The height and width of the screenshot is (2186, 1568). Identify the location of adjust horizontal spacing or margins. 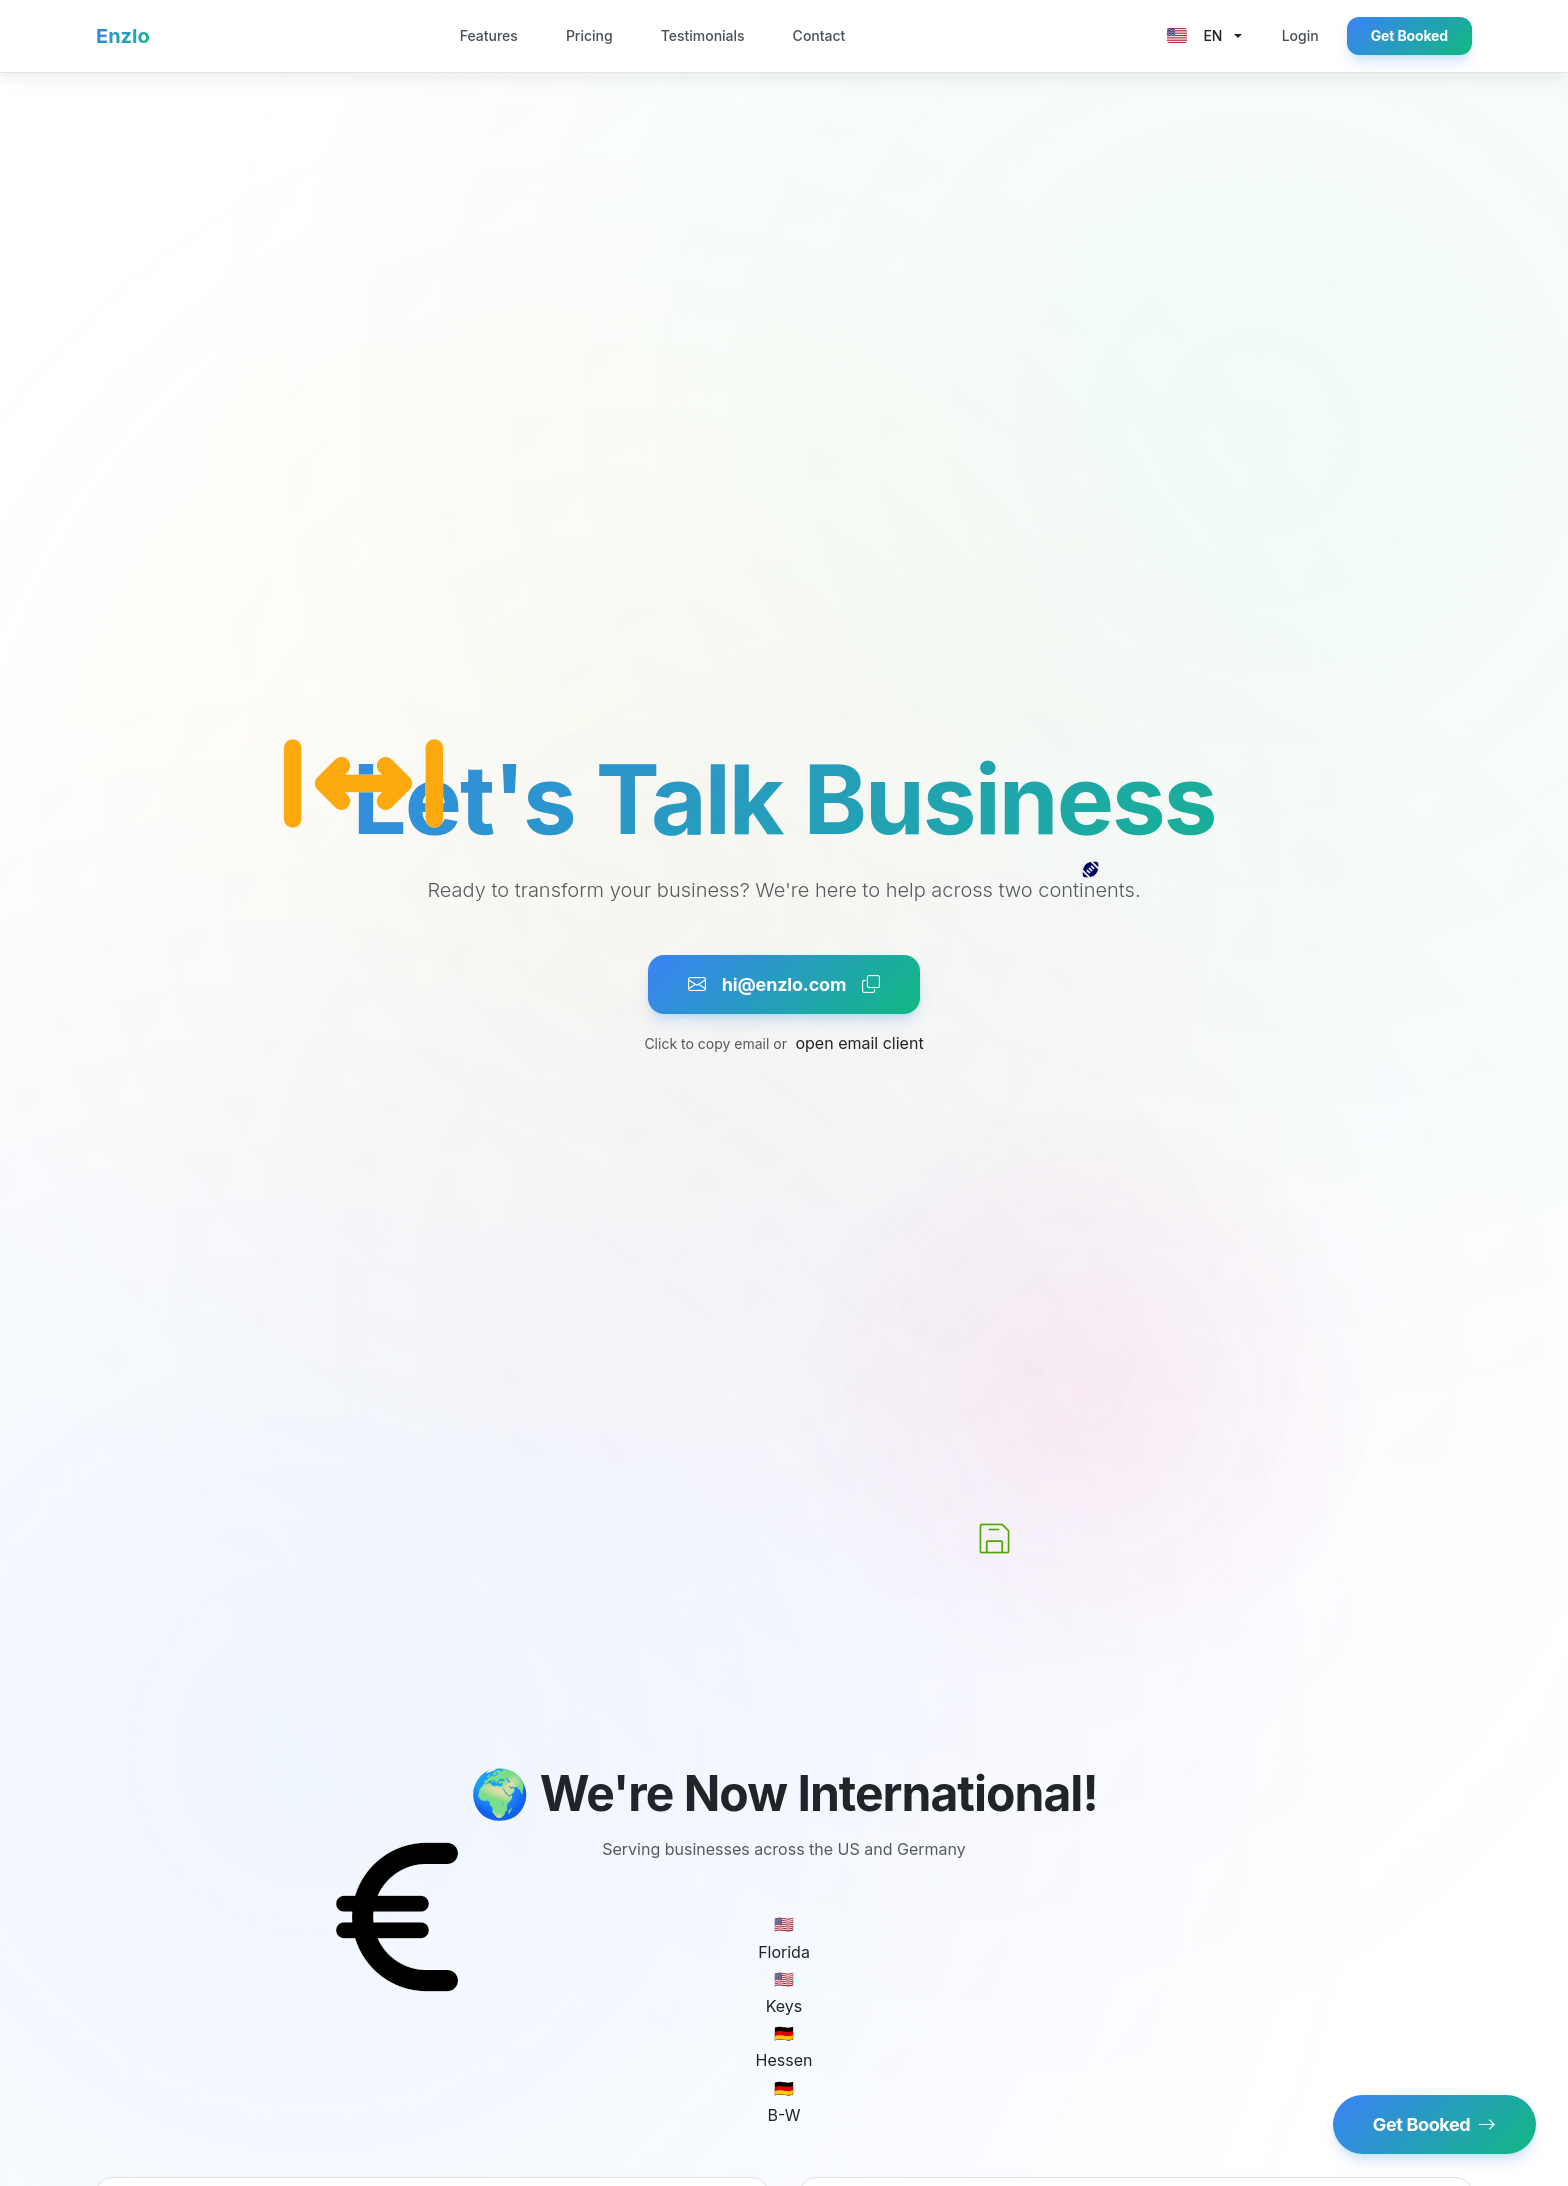
(363, 783).